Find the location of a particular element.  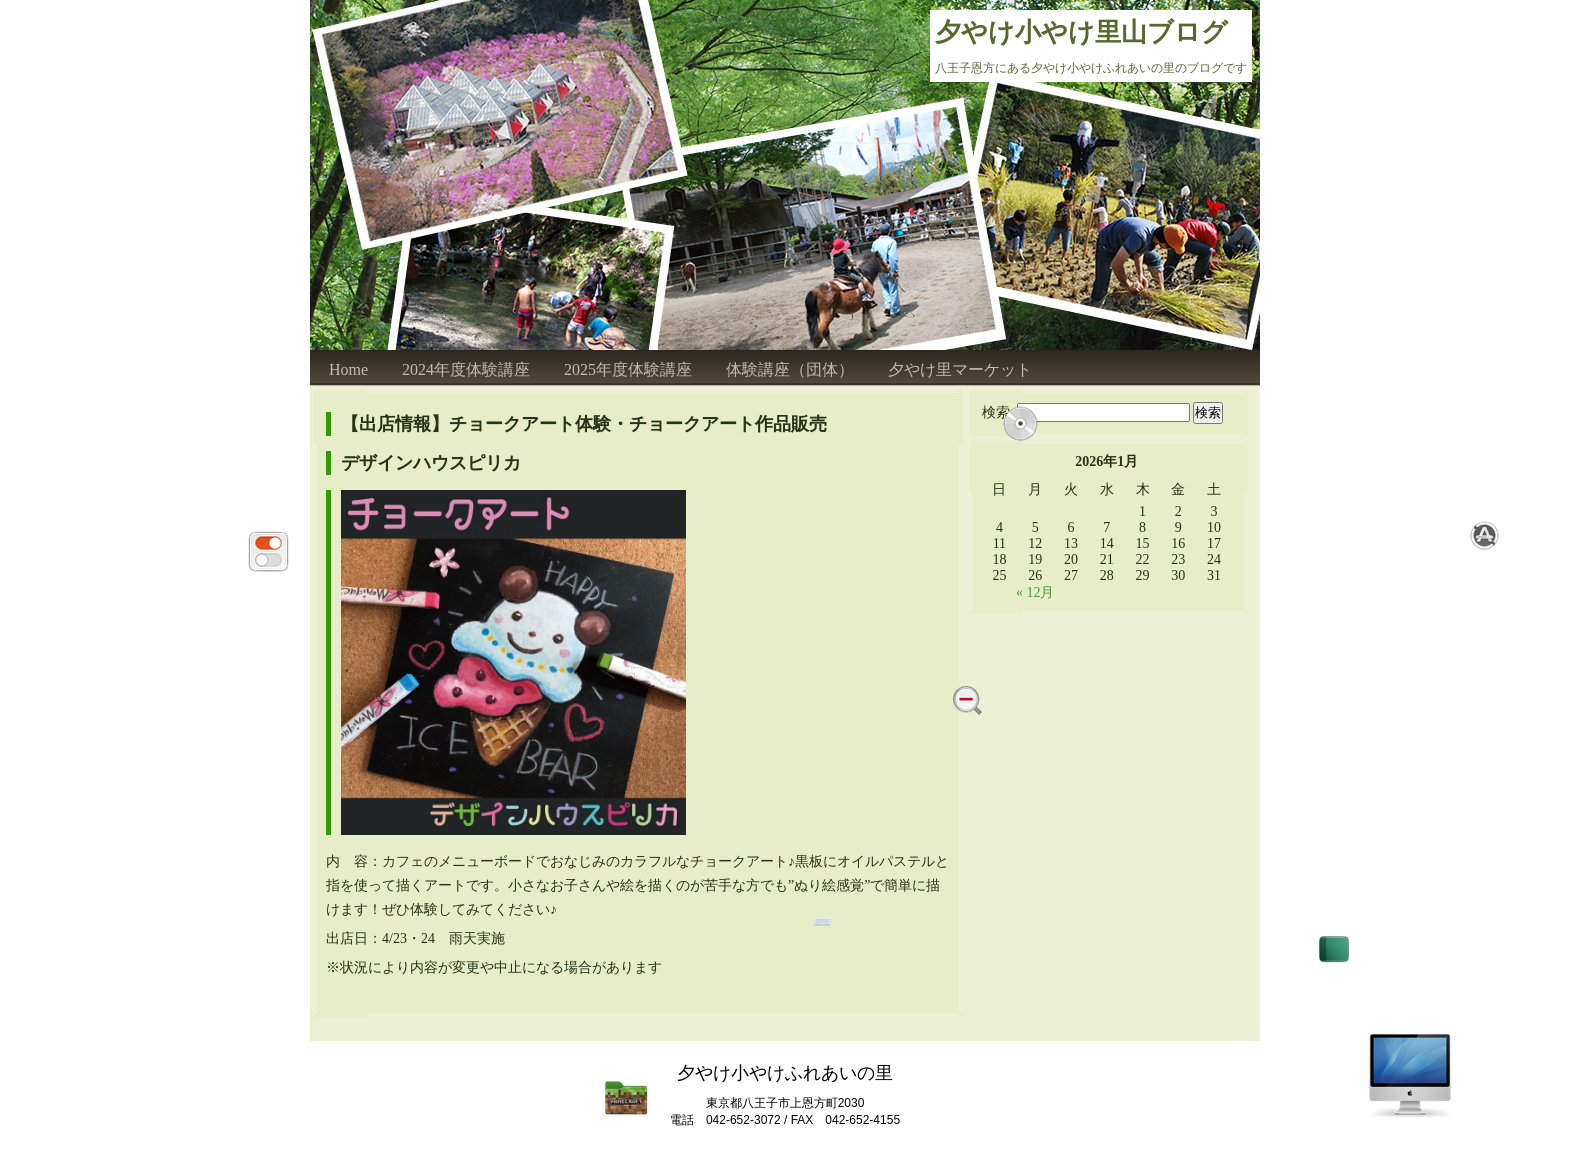

open unity tweak tool settings is located at coordinates (268, 551).